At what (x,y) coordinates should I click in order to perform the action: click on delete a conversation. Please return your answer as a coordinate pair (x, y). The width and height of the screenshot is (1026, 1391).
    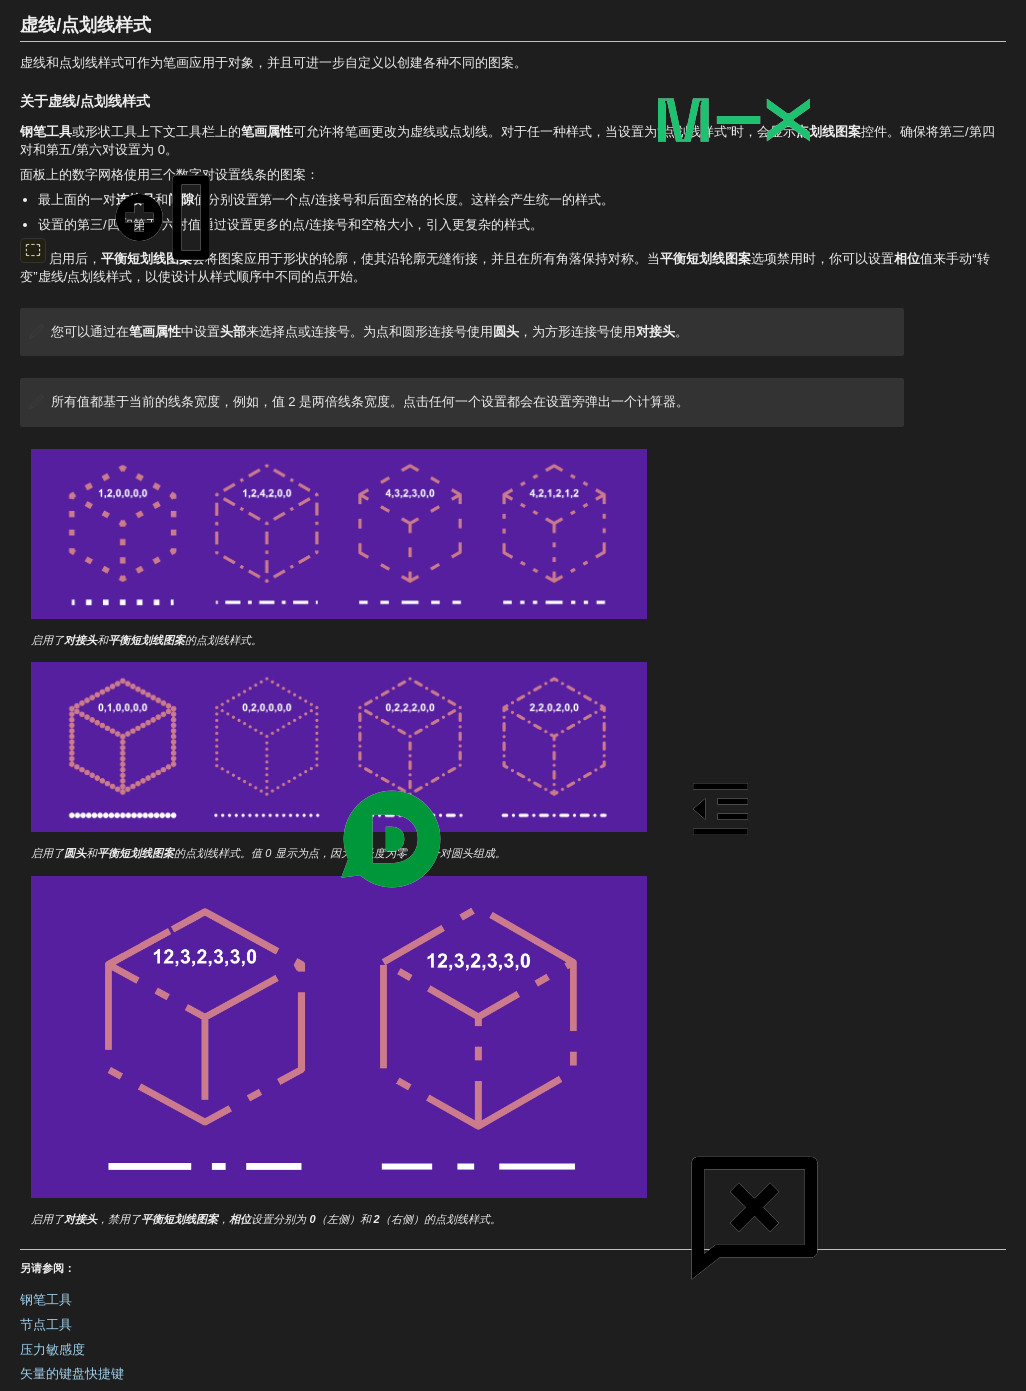
    Looking at the image, I should click on (754, 1213).